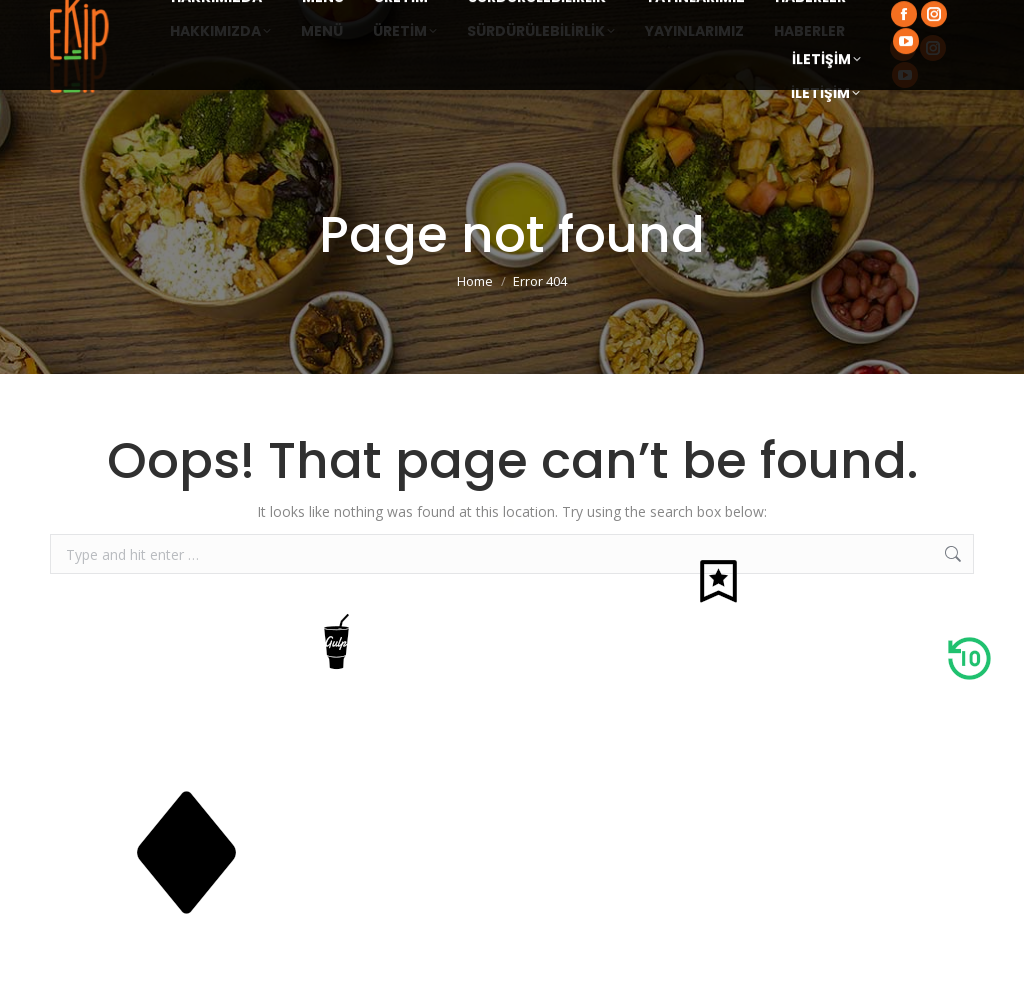 The height and width of the screenshot is (994, 1024). I want to click on bookmark this item as a favorite, so click(718, 580).